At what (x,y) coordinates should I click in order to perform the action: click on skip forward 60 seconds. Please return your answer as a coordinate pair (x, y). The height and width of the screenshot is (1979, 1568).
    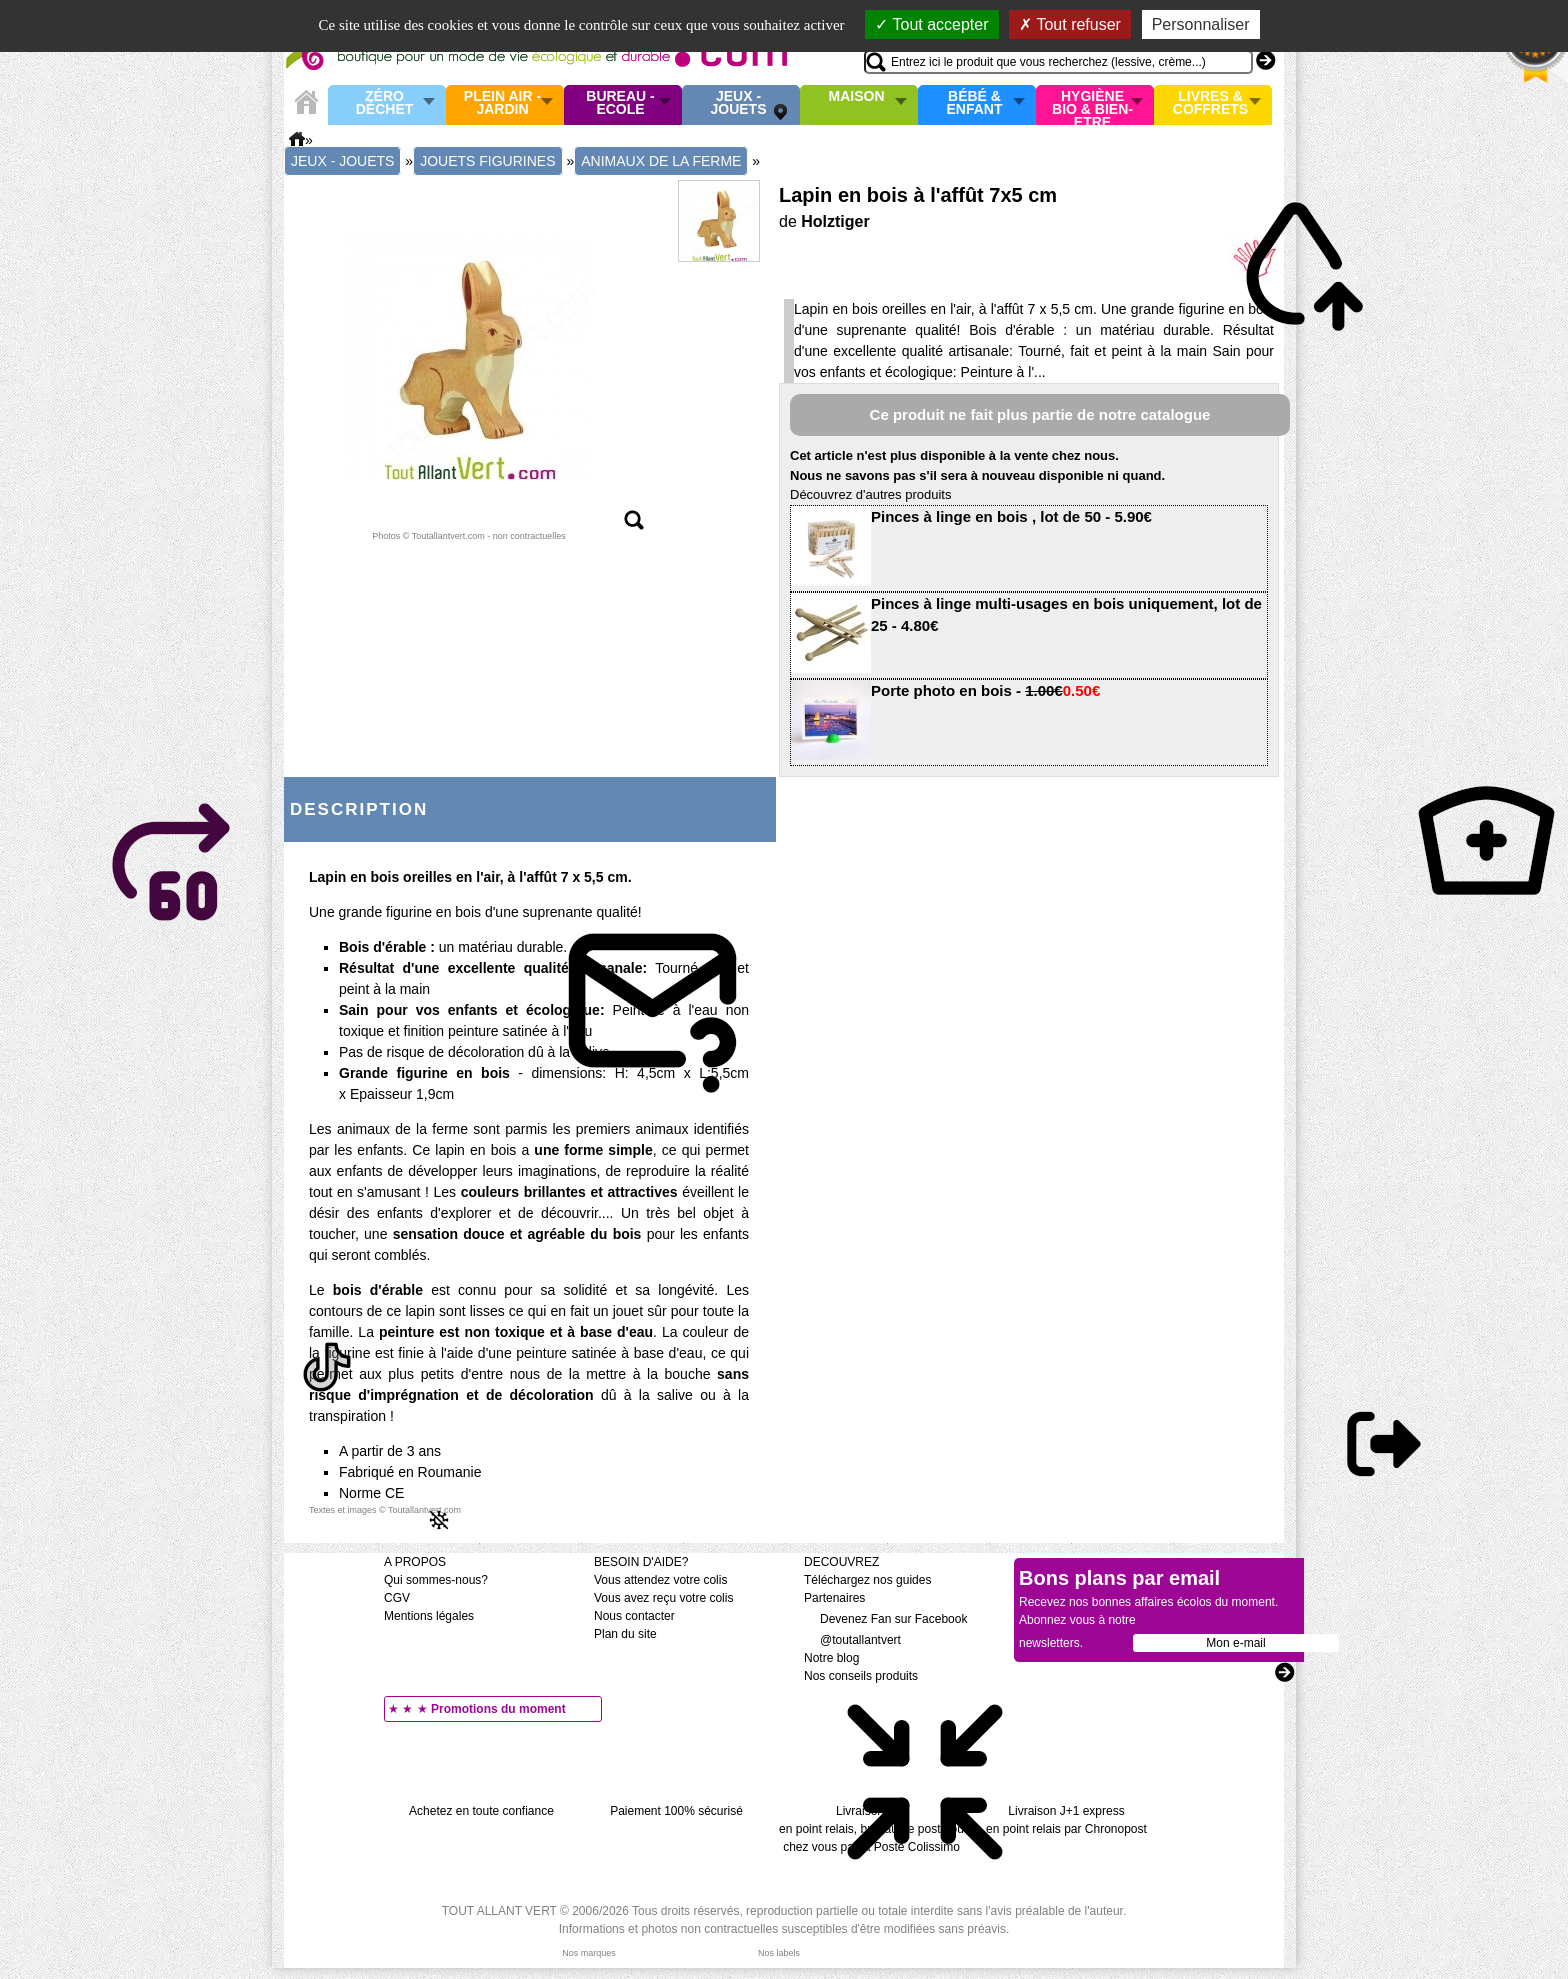
    Looking at the image, I should click on (174, 865).